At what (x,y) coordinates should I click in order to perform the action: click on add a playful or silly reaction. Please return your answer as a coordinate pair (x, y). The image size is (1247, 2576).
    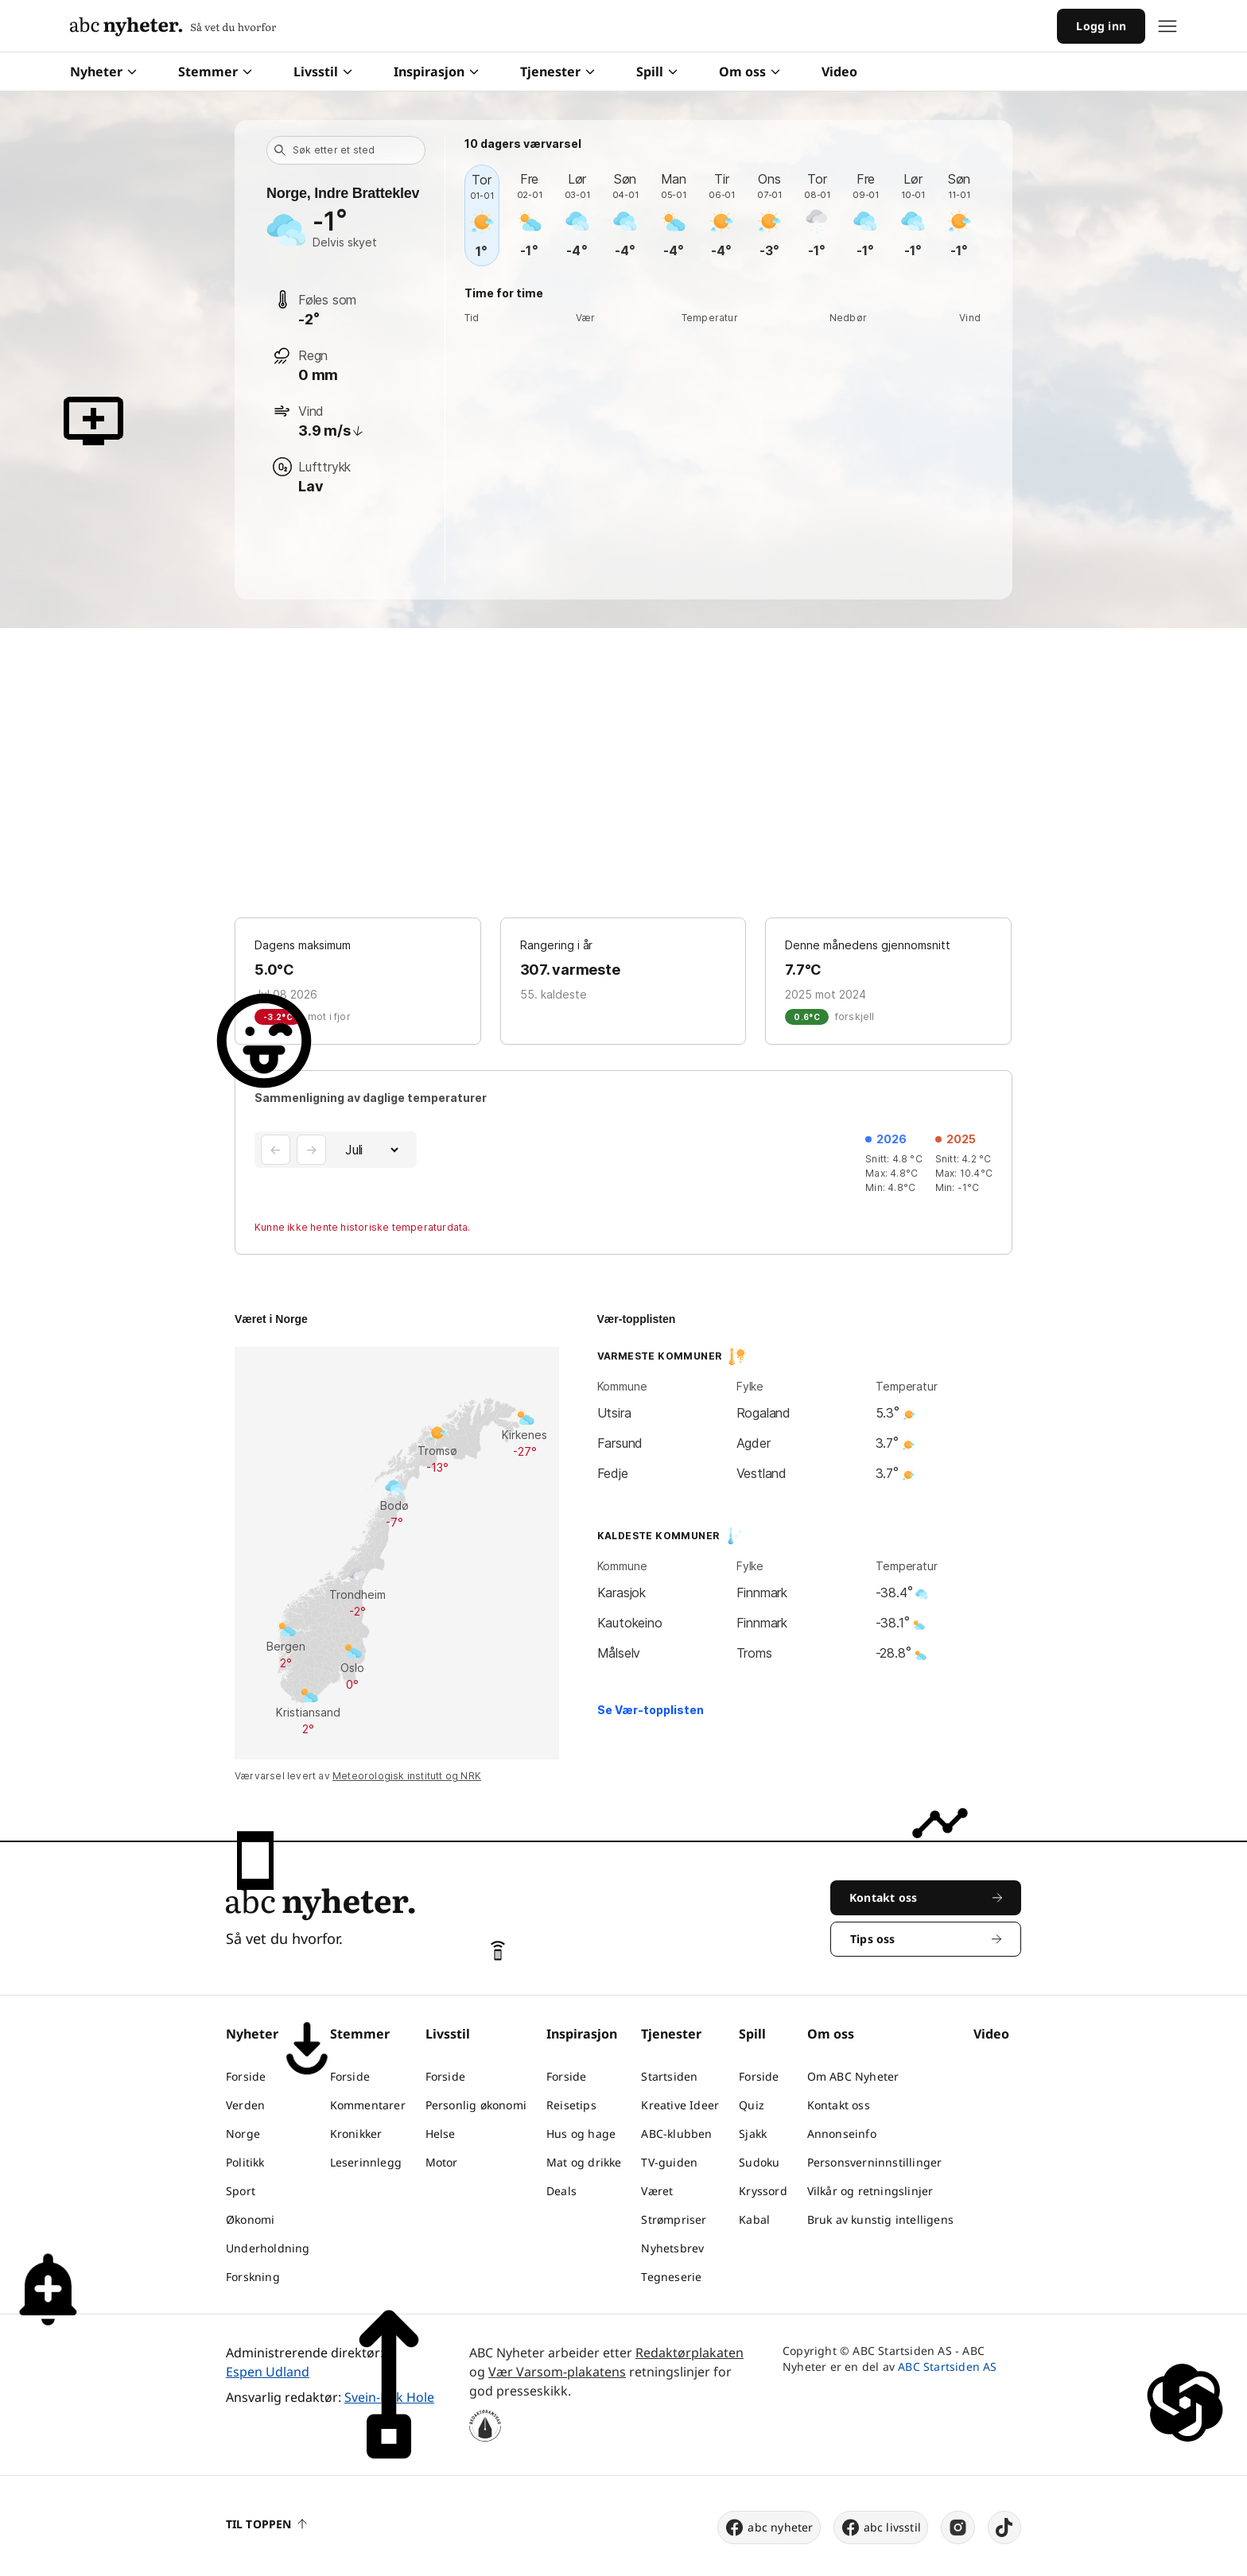
    Looking at the image, I should click on (264, 1041).